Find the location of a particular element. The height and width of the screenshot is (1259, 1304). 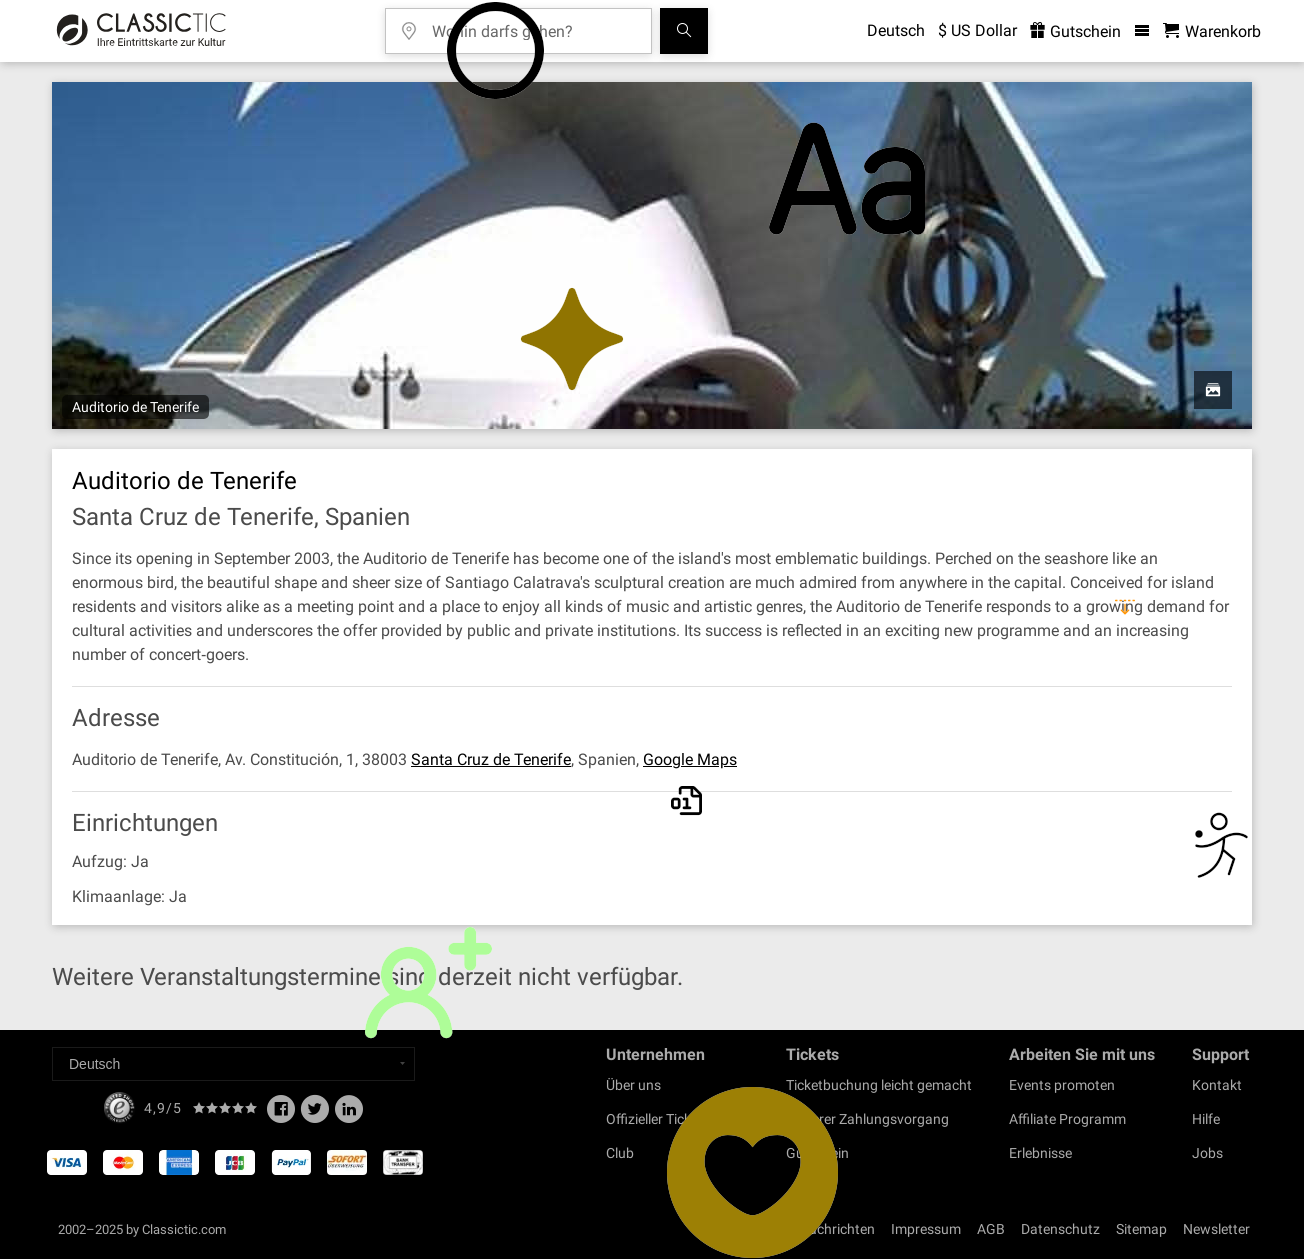

like or favorite an item in your feed is located at coordinates (752, 1172).